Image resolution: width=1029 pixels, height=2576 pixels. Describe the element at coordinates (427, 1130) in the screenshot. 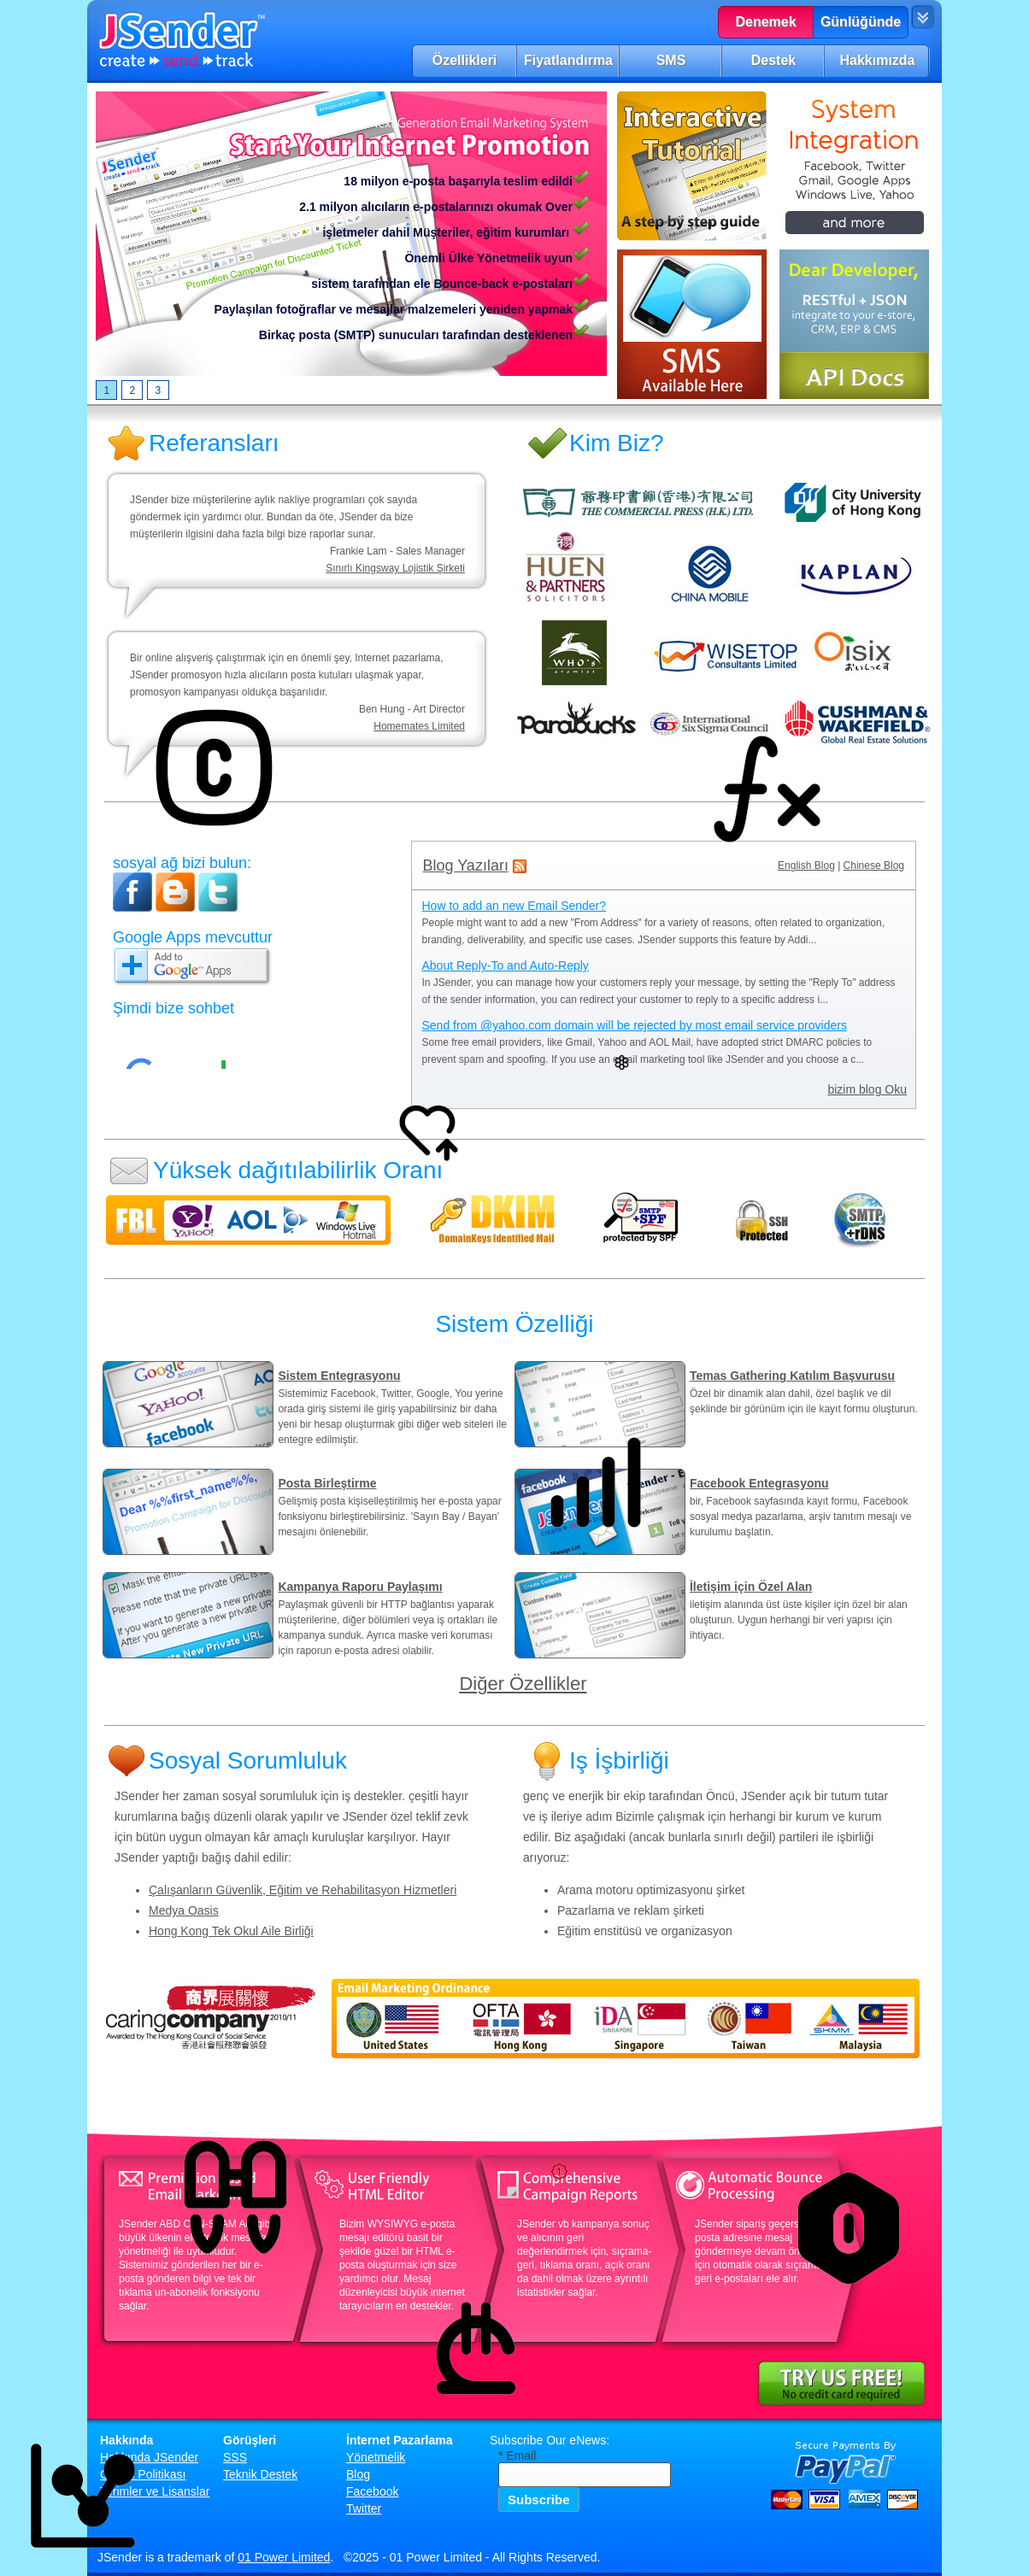

I see `upload or share a favorite item` at that location.